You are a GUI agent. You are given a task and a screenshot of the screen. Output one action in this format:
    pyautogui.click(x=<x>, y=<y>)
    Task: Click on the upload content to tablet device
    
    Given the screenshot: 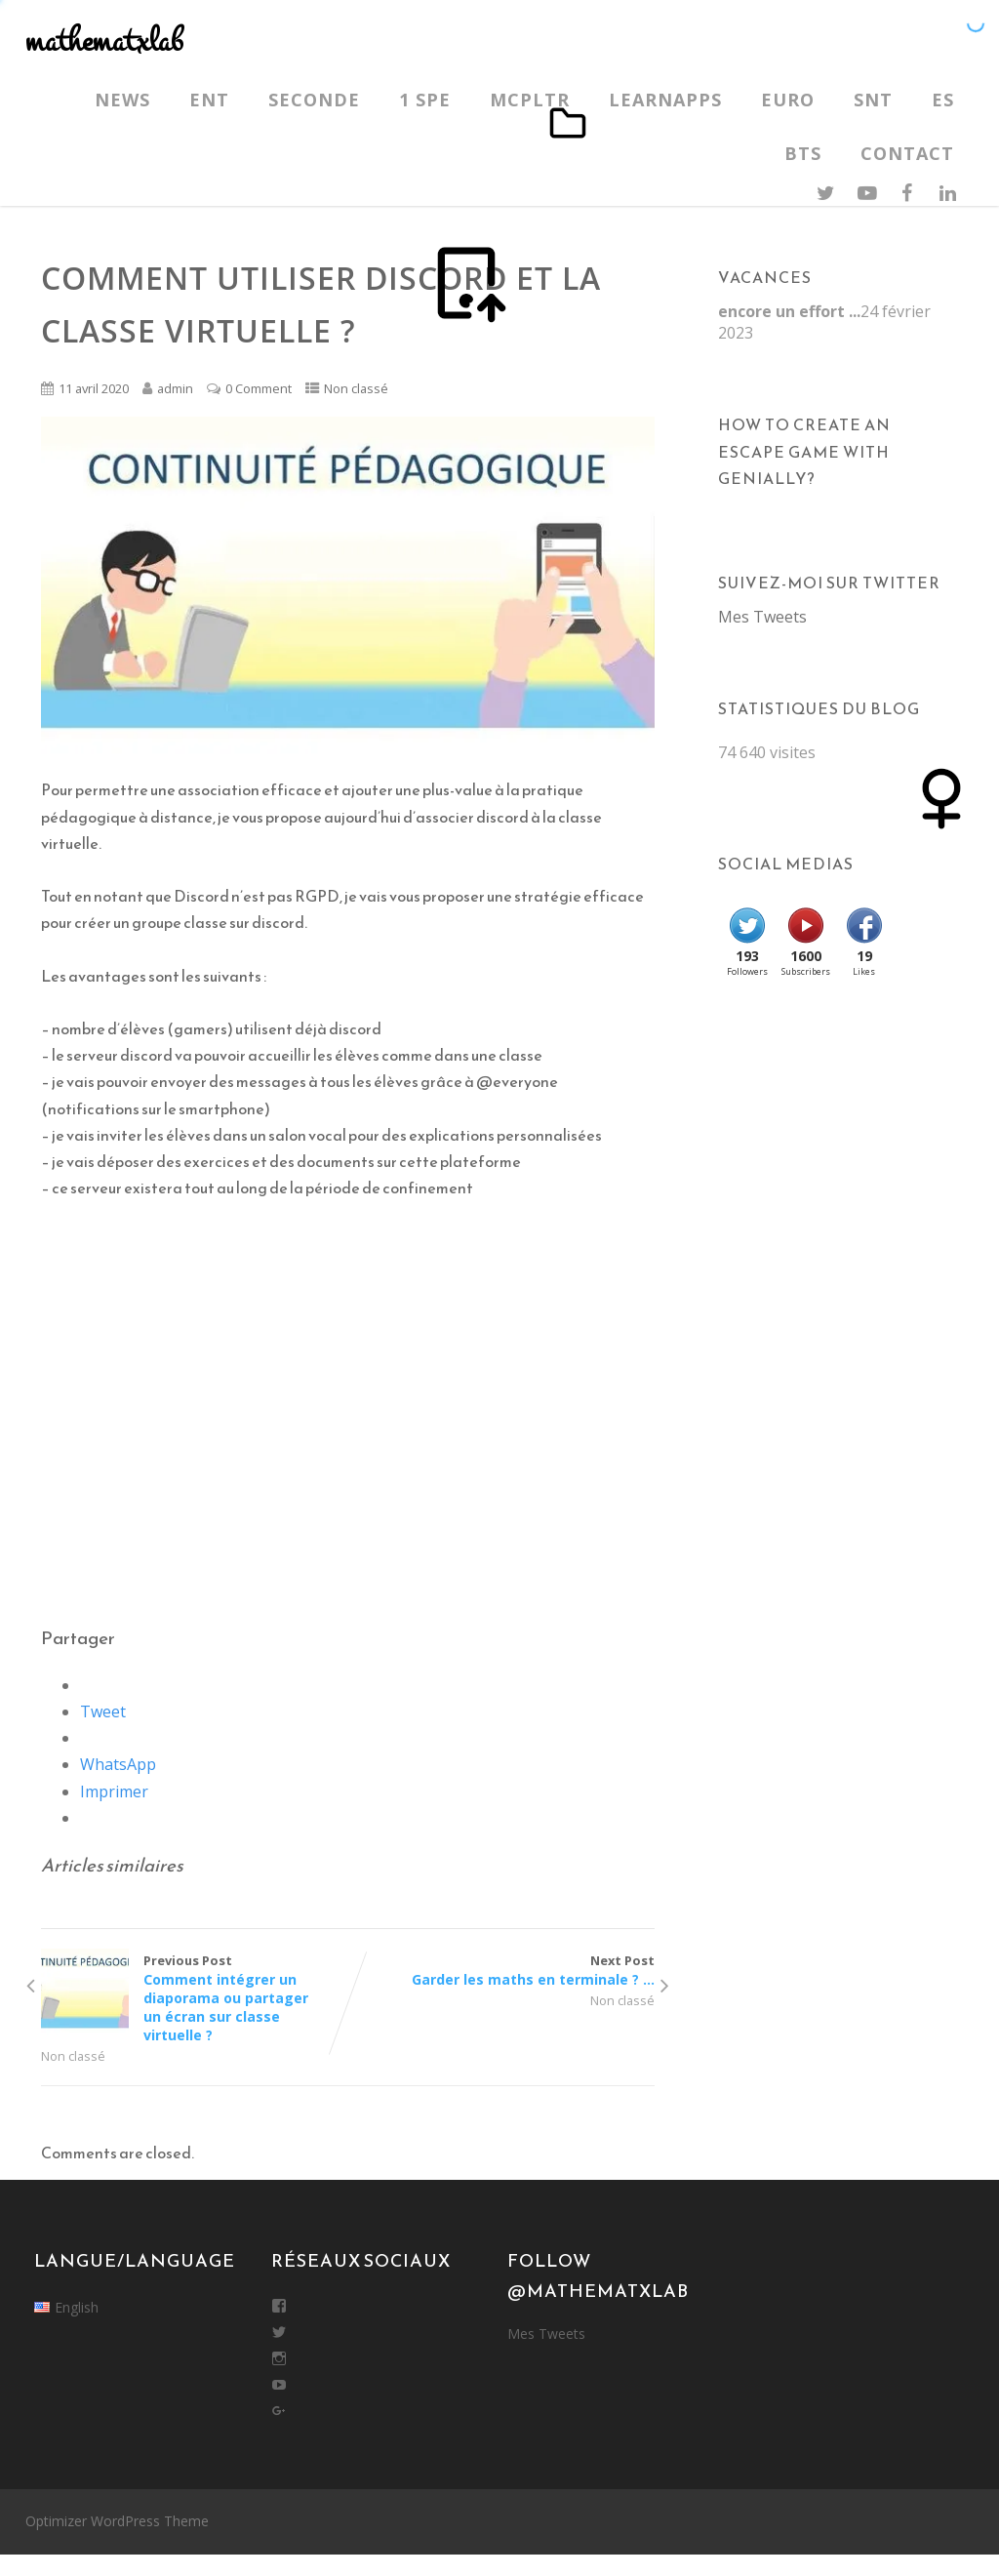 What is the action you would take?
    pyautogui.click(x=466, y=283)
    